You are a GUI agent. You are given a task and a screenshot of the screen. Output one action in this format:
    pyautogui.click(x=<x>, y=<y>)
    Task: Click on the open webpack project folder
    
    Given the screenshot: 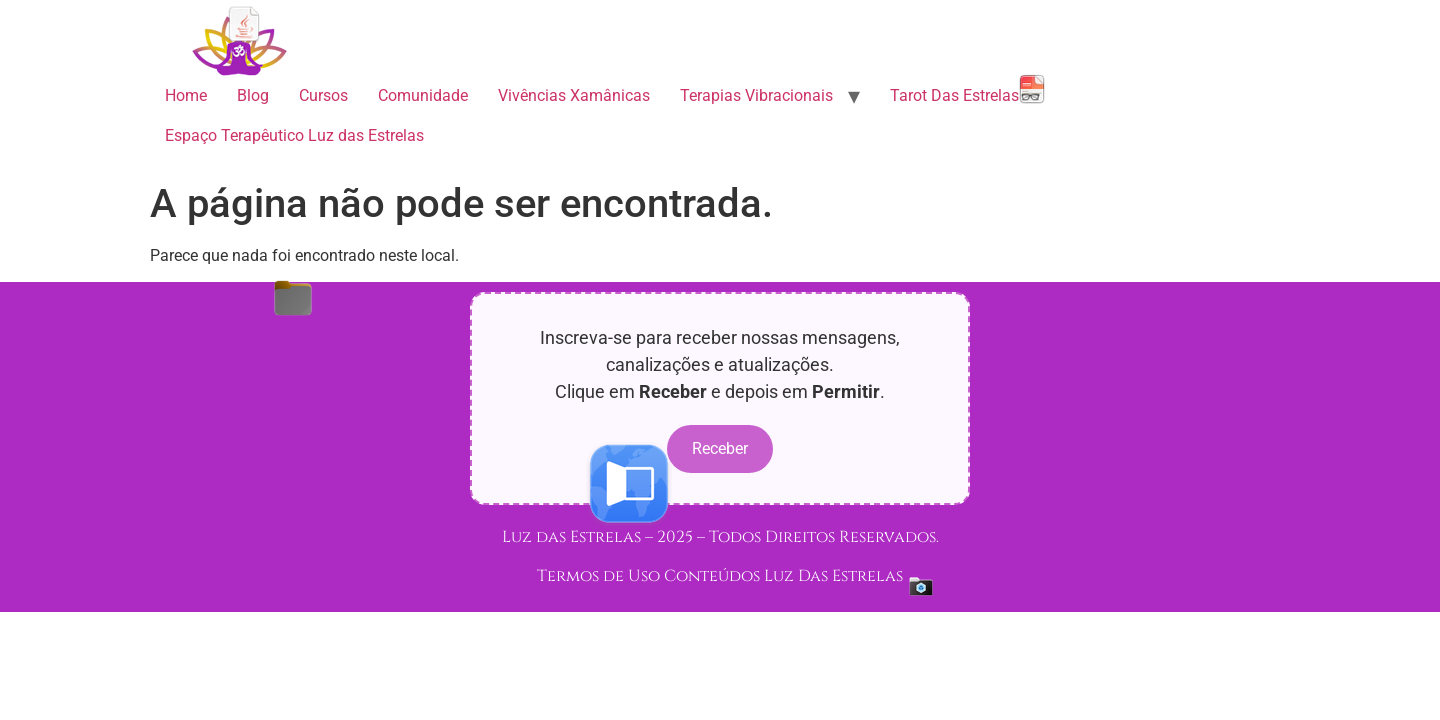 What is the action you would take?
    pyautogui.click(x=921, y=587)
    